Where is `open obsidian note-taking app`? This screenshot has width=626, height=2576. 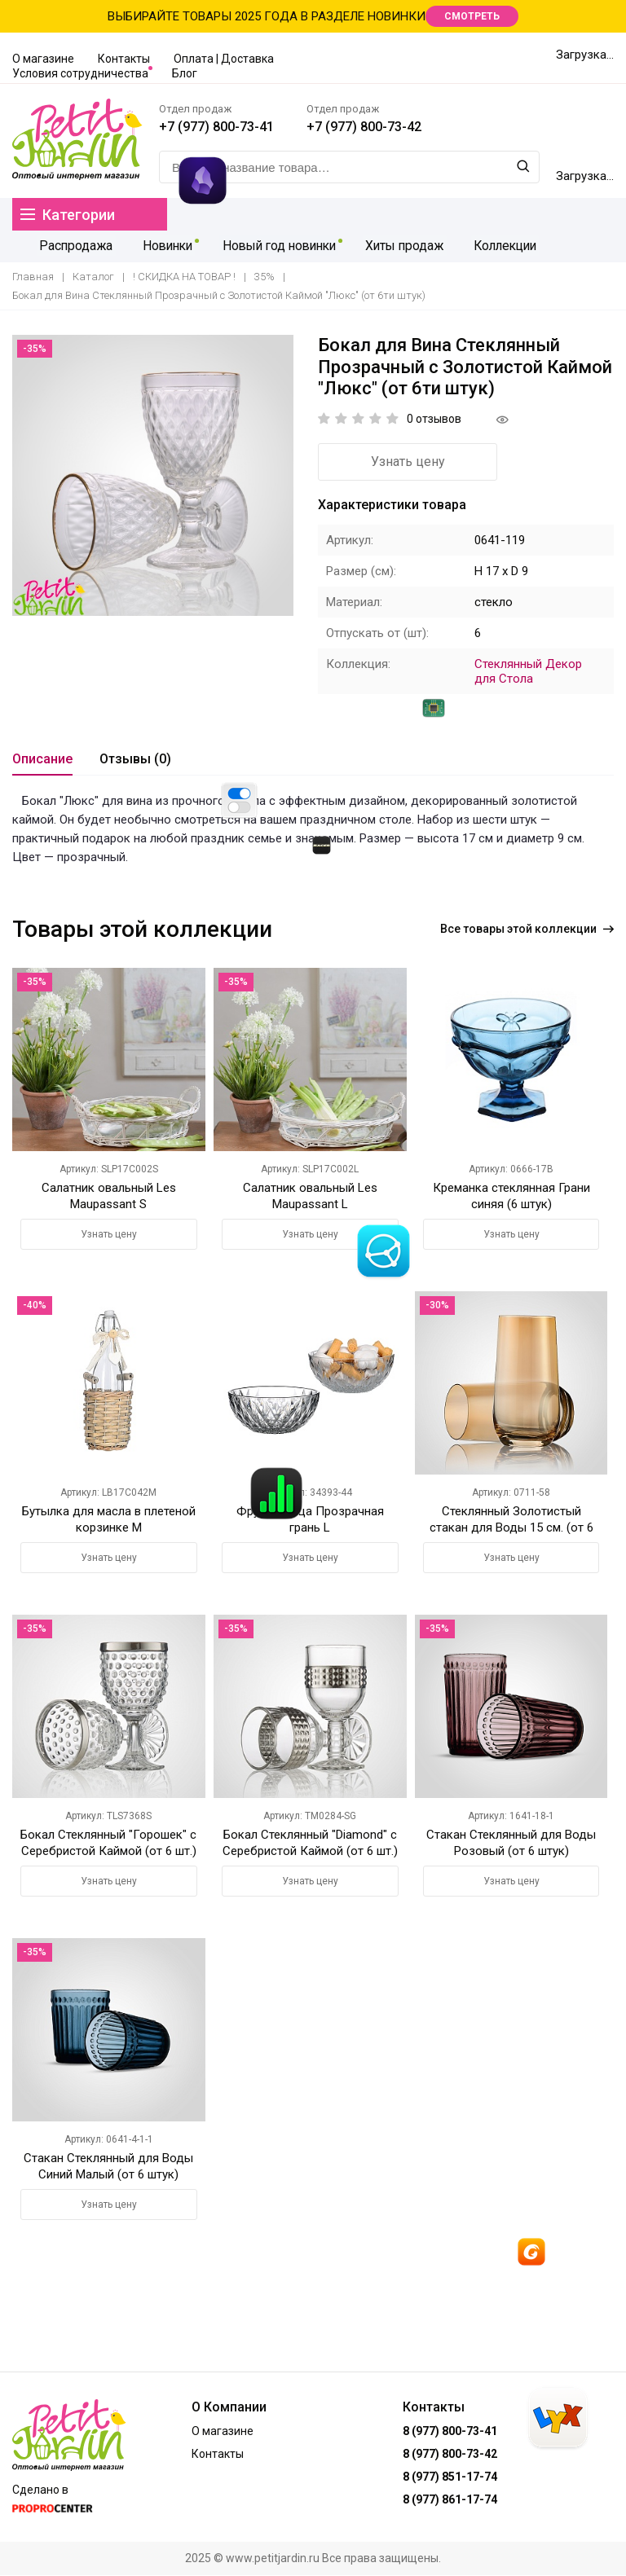
open obsidian note-taking app is located at coordinates (202, 180).